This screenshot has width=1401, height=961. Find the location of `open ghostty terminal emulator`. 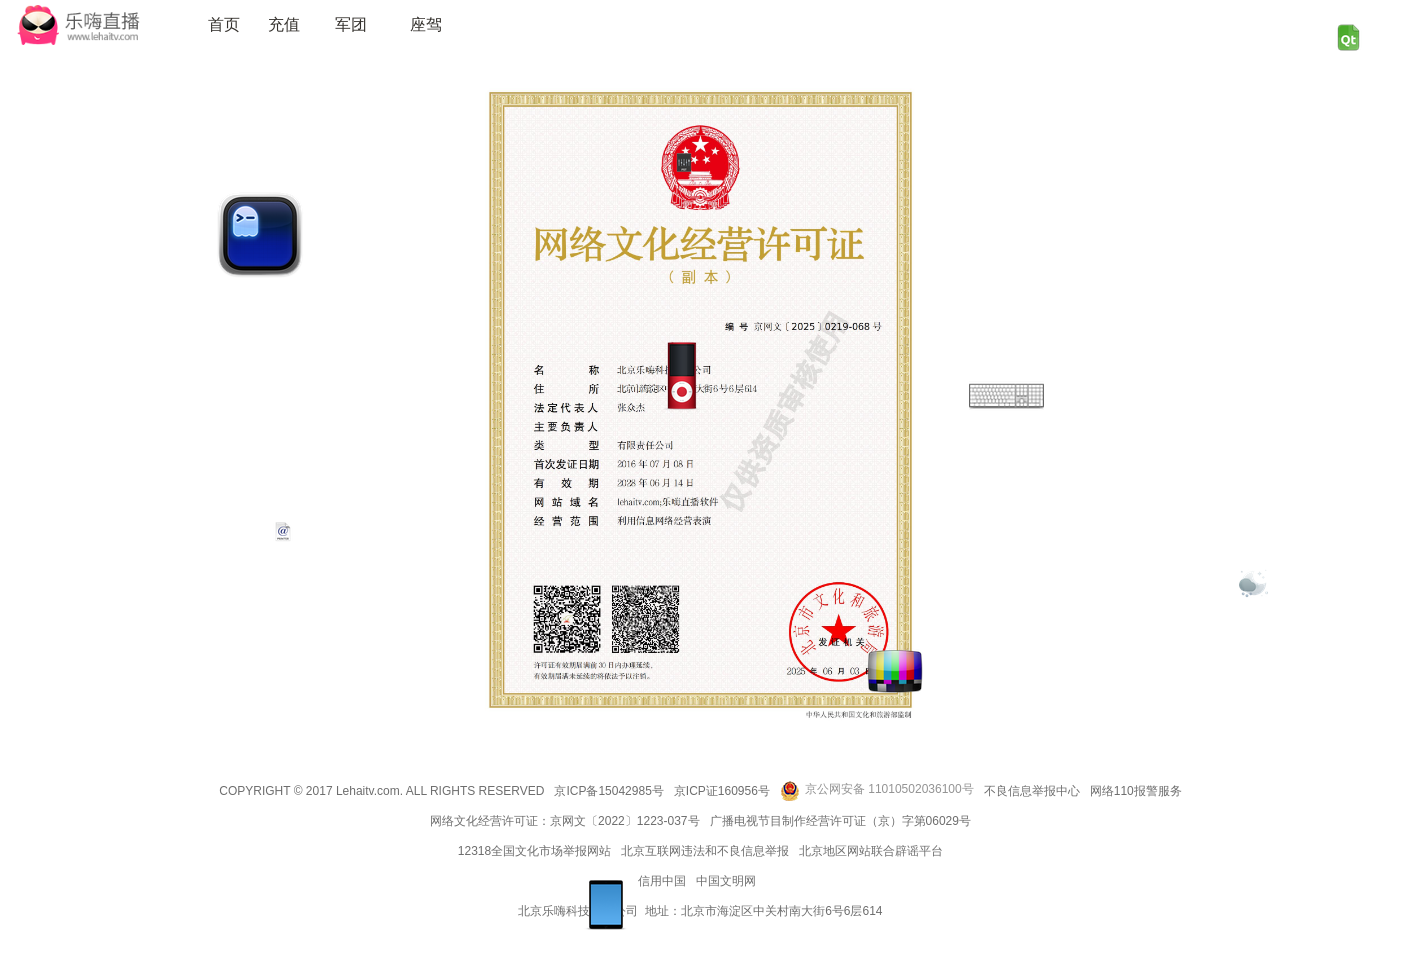

open ghostty terminal emulator is located at coordinates (260, 234).